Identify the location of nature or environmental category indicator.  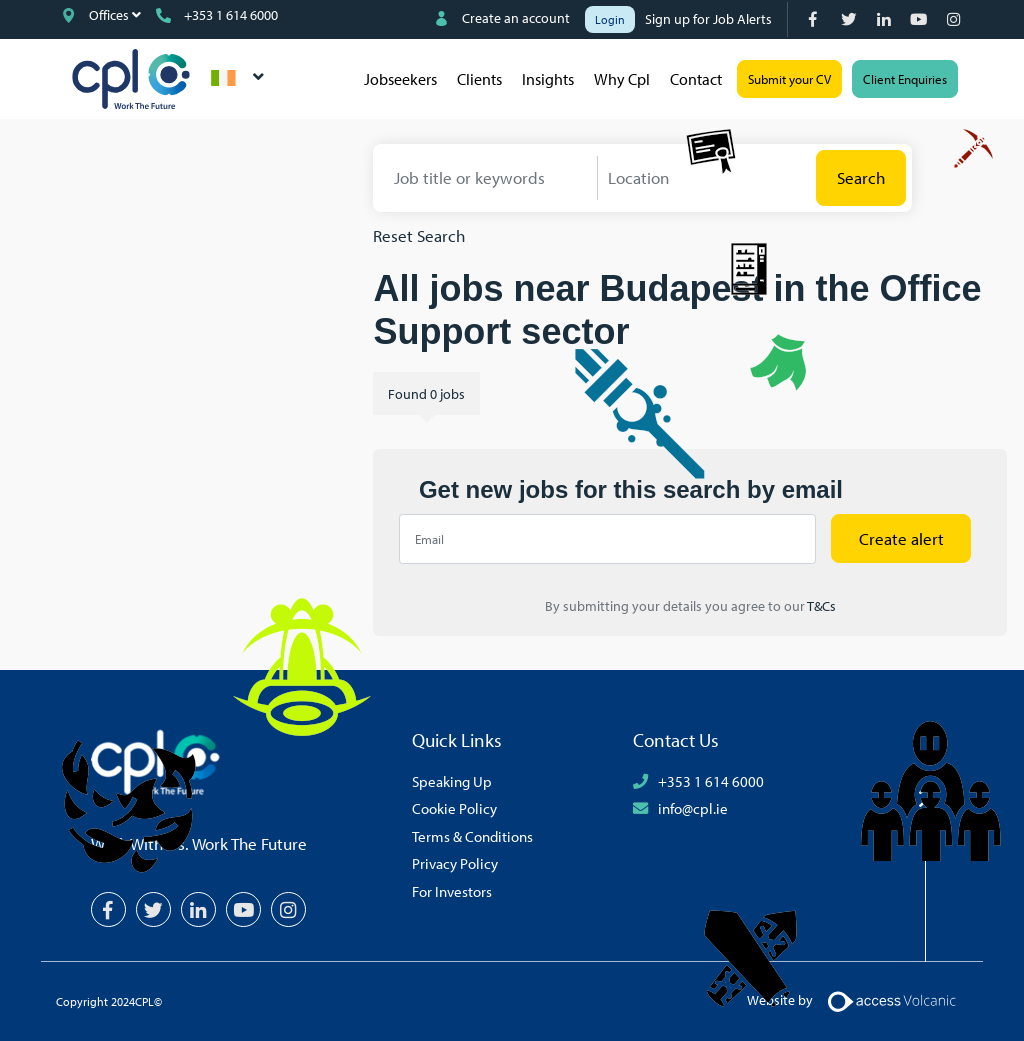
(129, 806).